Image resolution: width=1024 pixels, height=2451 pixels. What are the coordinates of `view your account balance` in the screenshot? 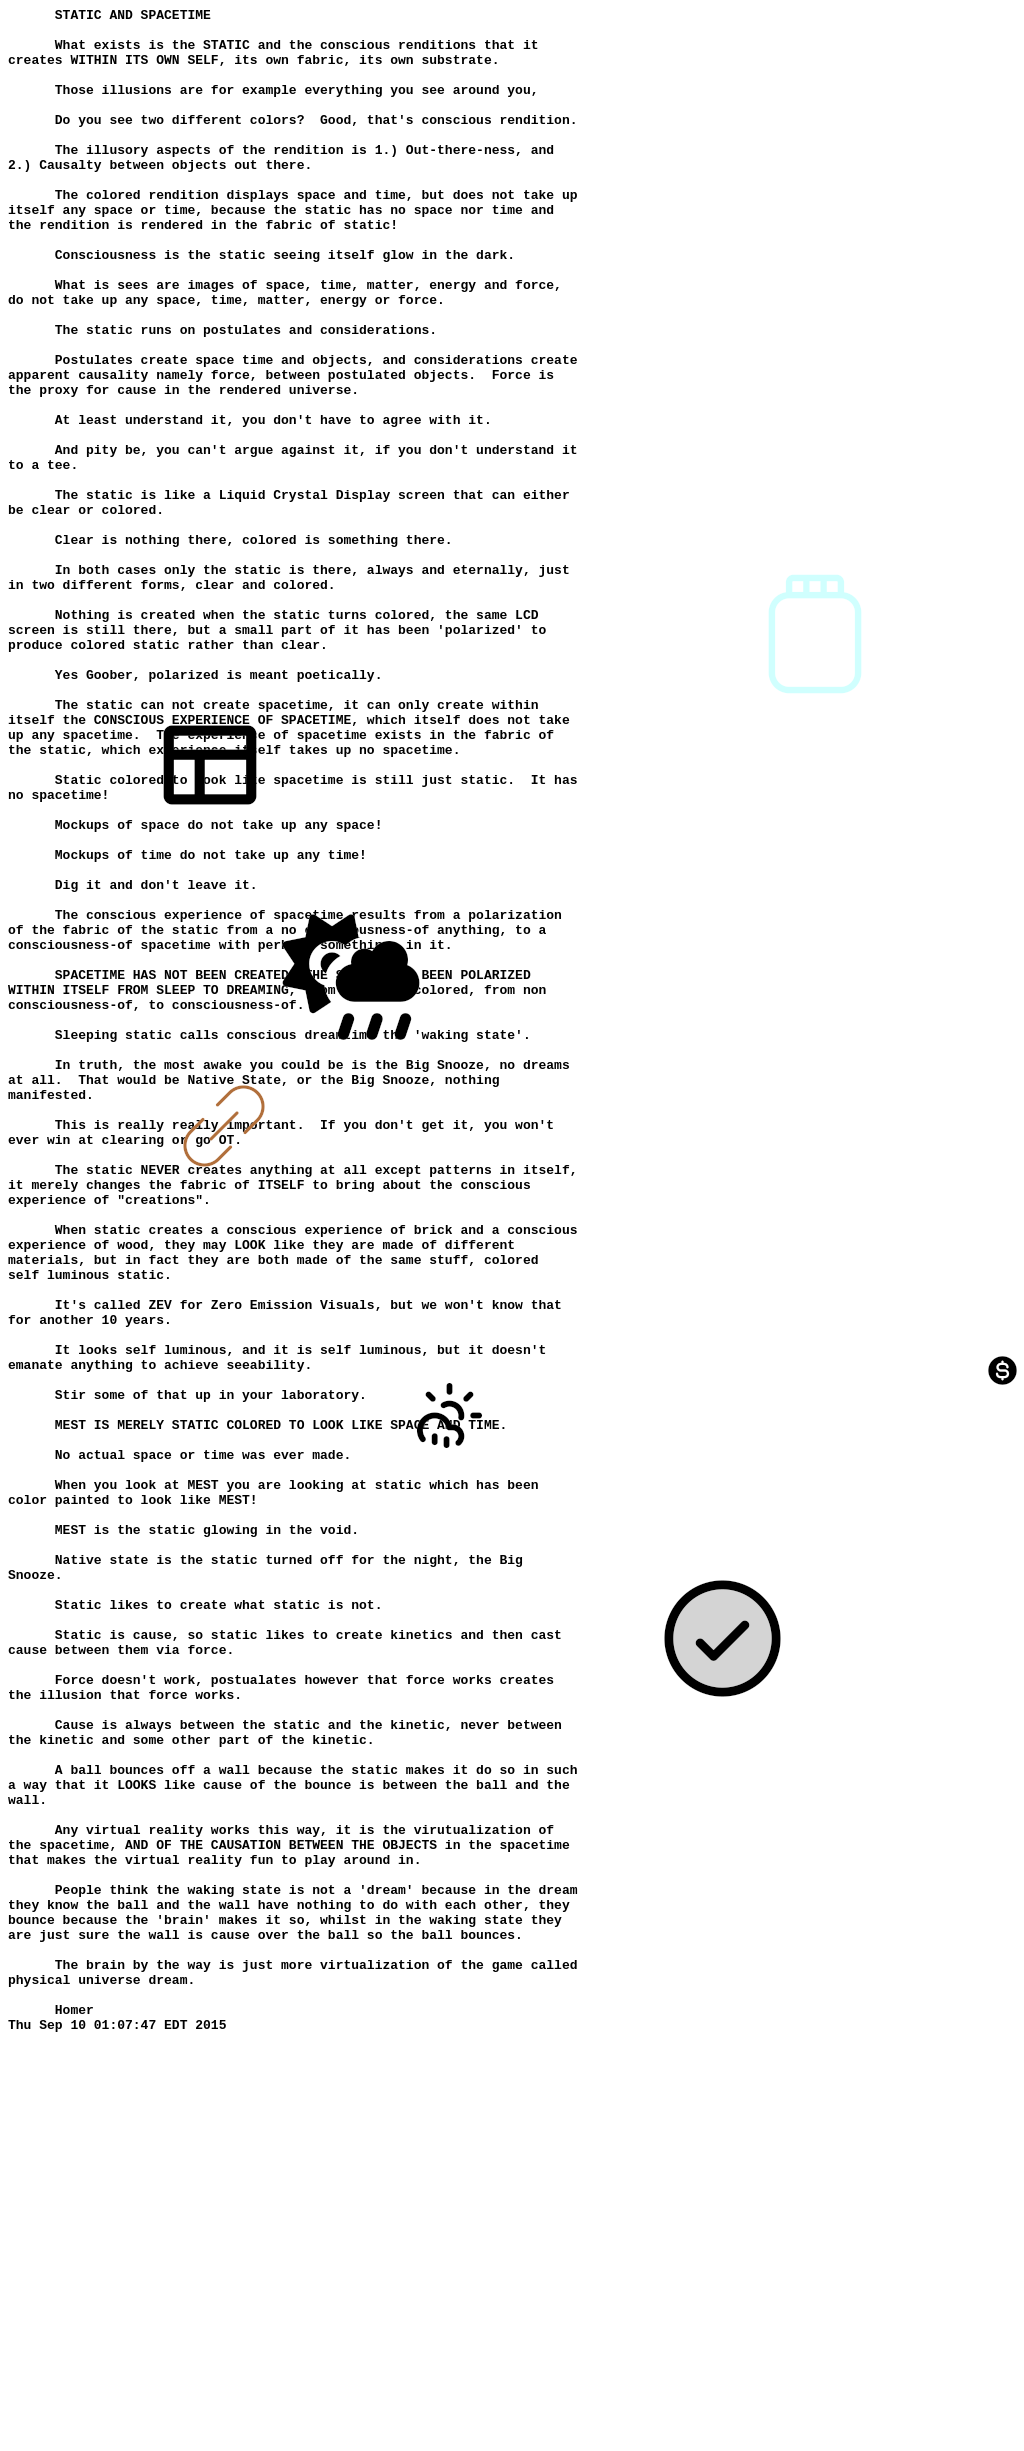 It's located at (1002, 1370).